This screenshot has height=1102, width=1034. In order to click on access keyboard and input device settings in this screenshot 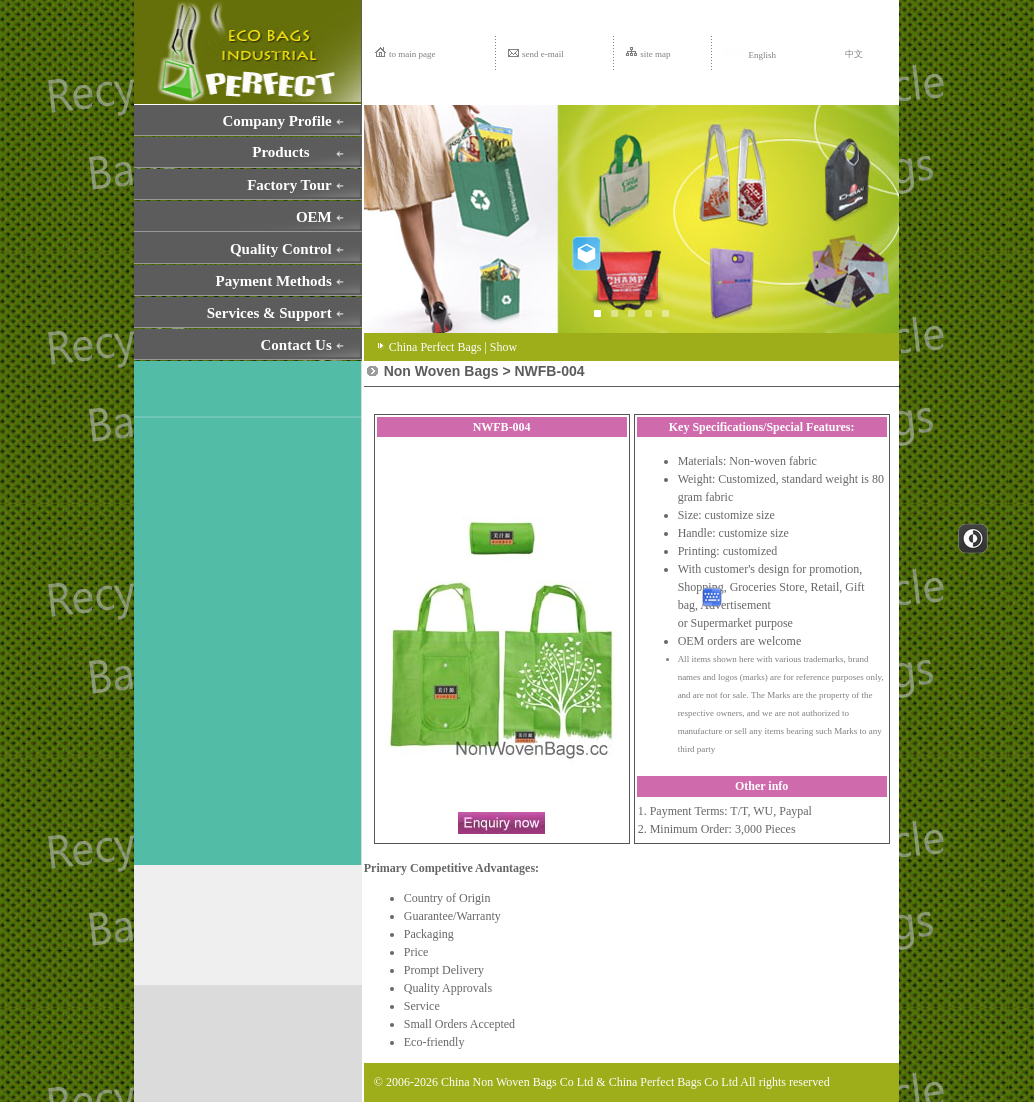, I will do `click(712, 597)`.